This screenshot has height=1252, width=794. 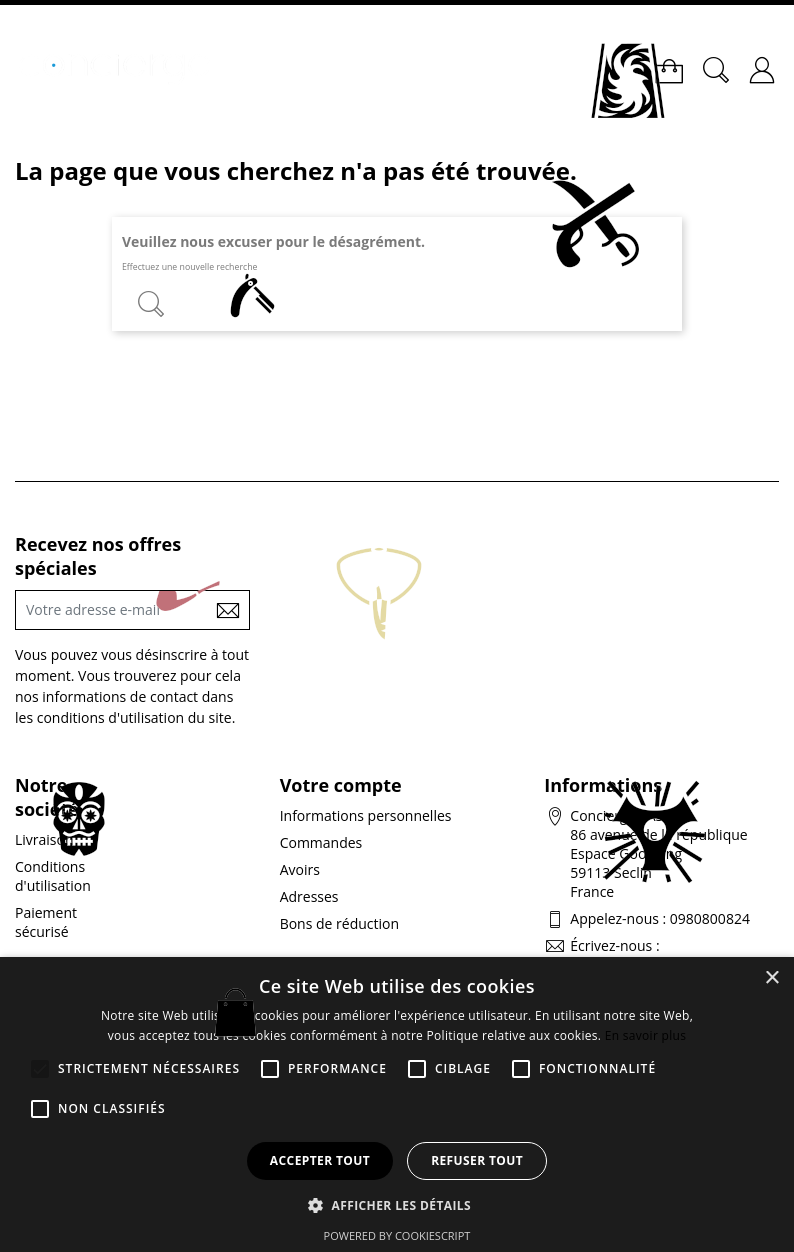 I want to click on día de los muertos themed game element or decoration, so click(x=79, y=818).